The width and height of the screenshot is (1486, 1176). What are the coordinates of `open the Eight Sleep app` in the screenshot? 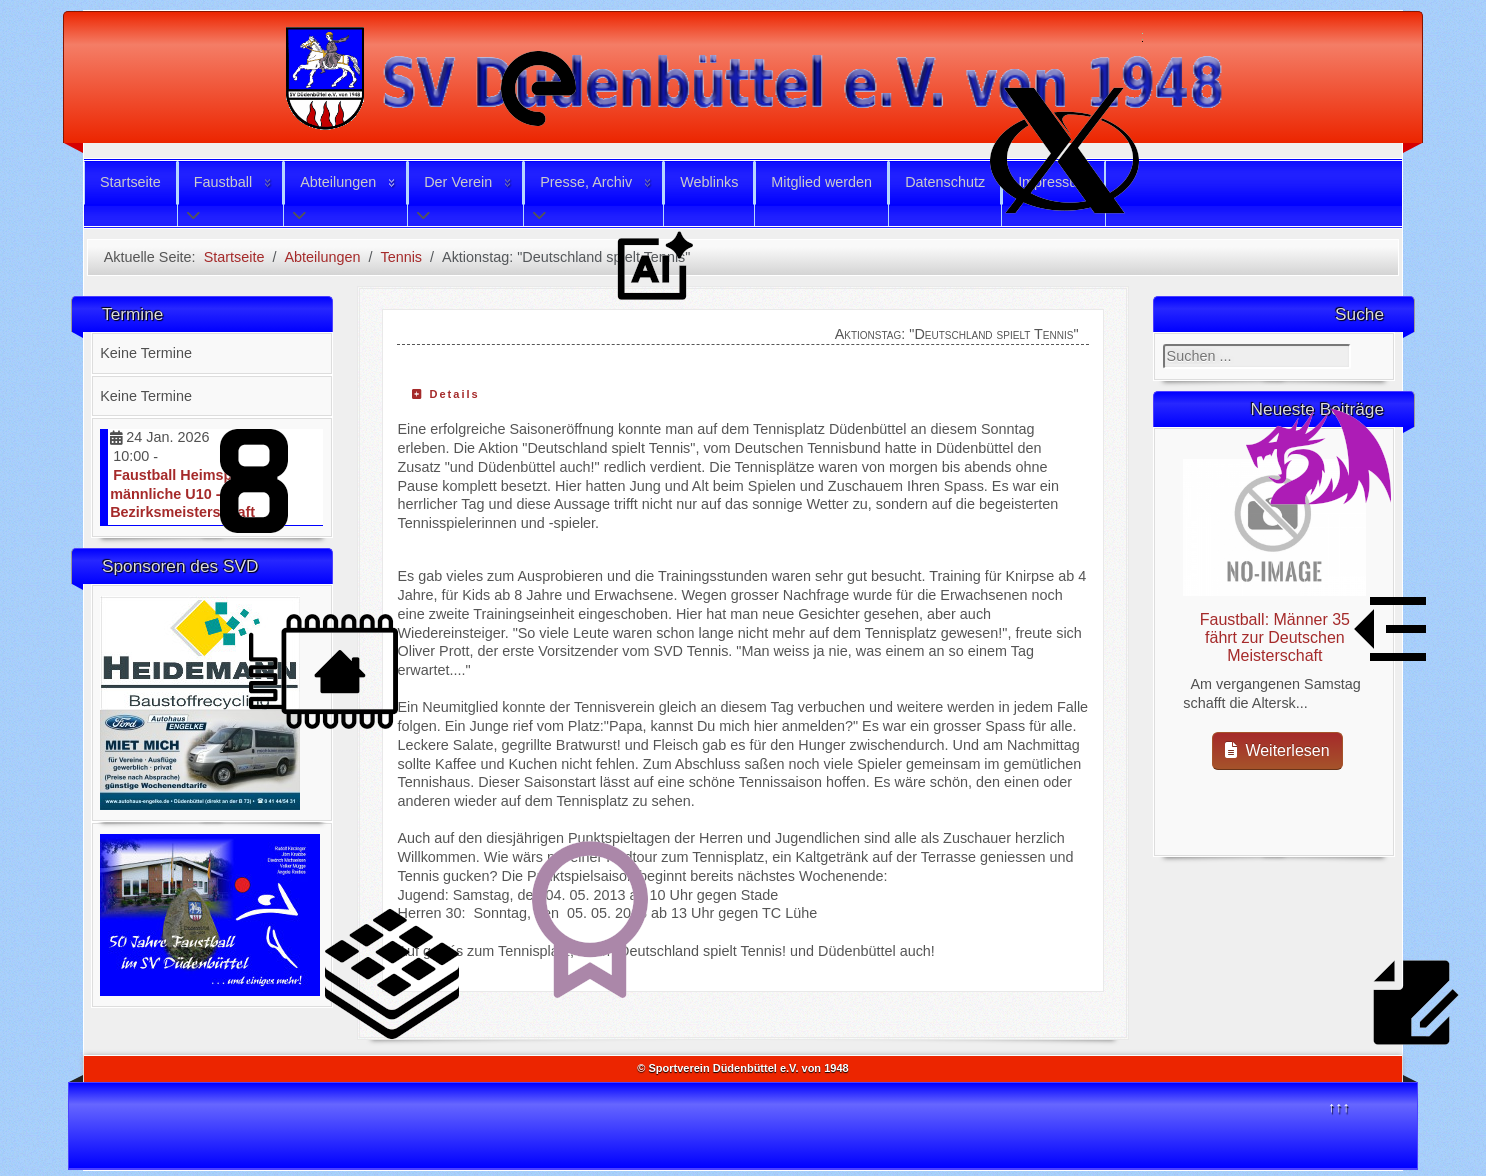 It's located at (254, 481).